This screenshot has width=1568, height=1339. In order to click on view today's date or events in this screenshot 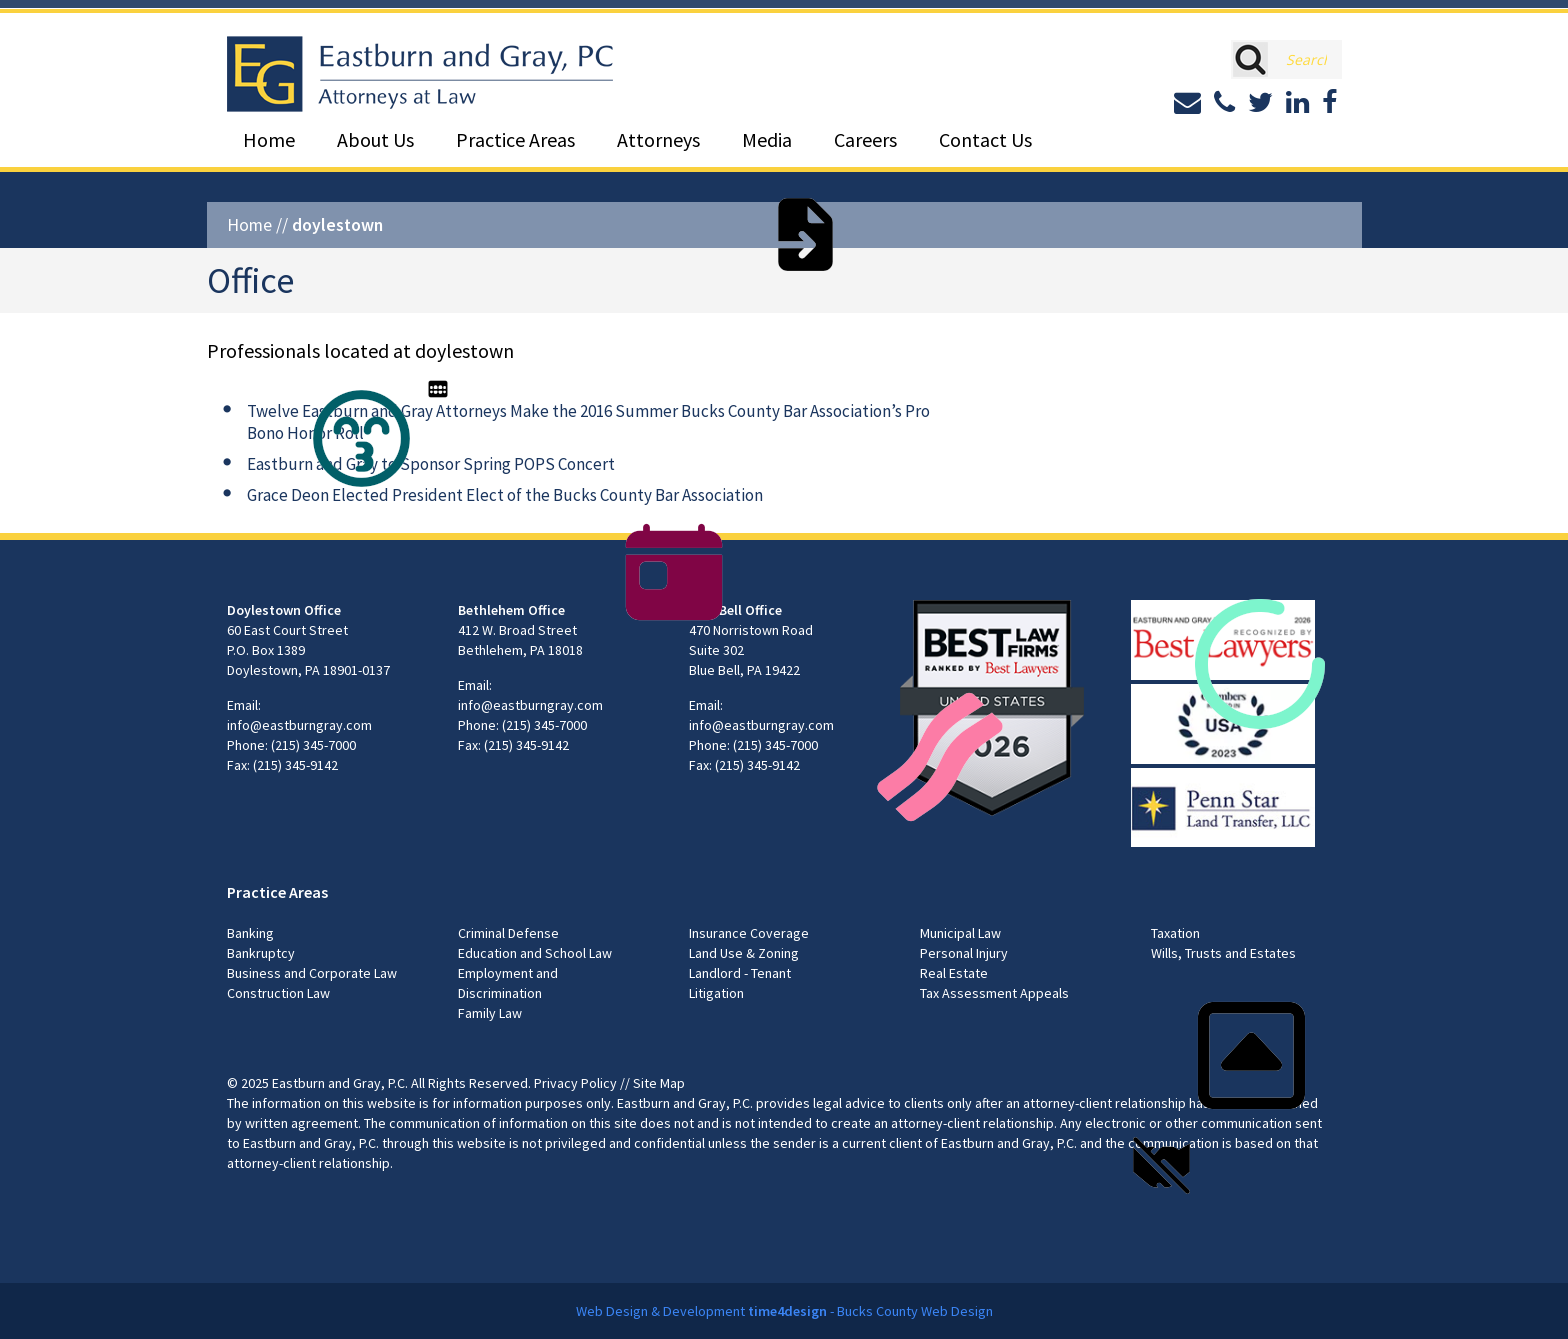, I will do `click(674, 572)`.